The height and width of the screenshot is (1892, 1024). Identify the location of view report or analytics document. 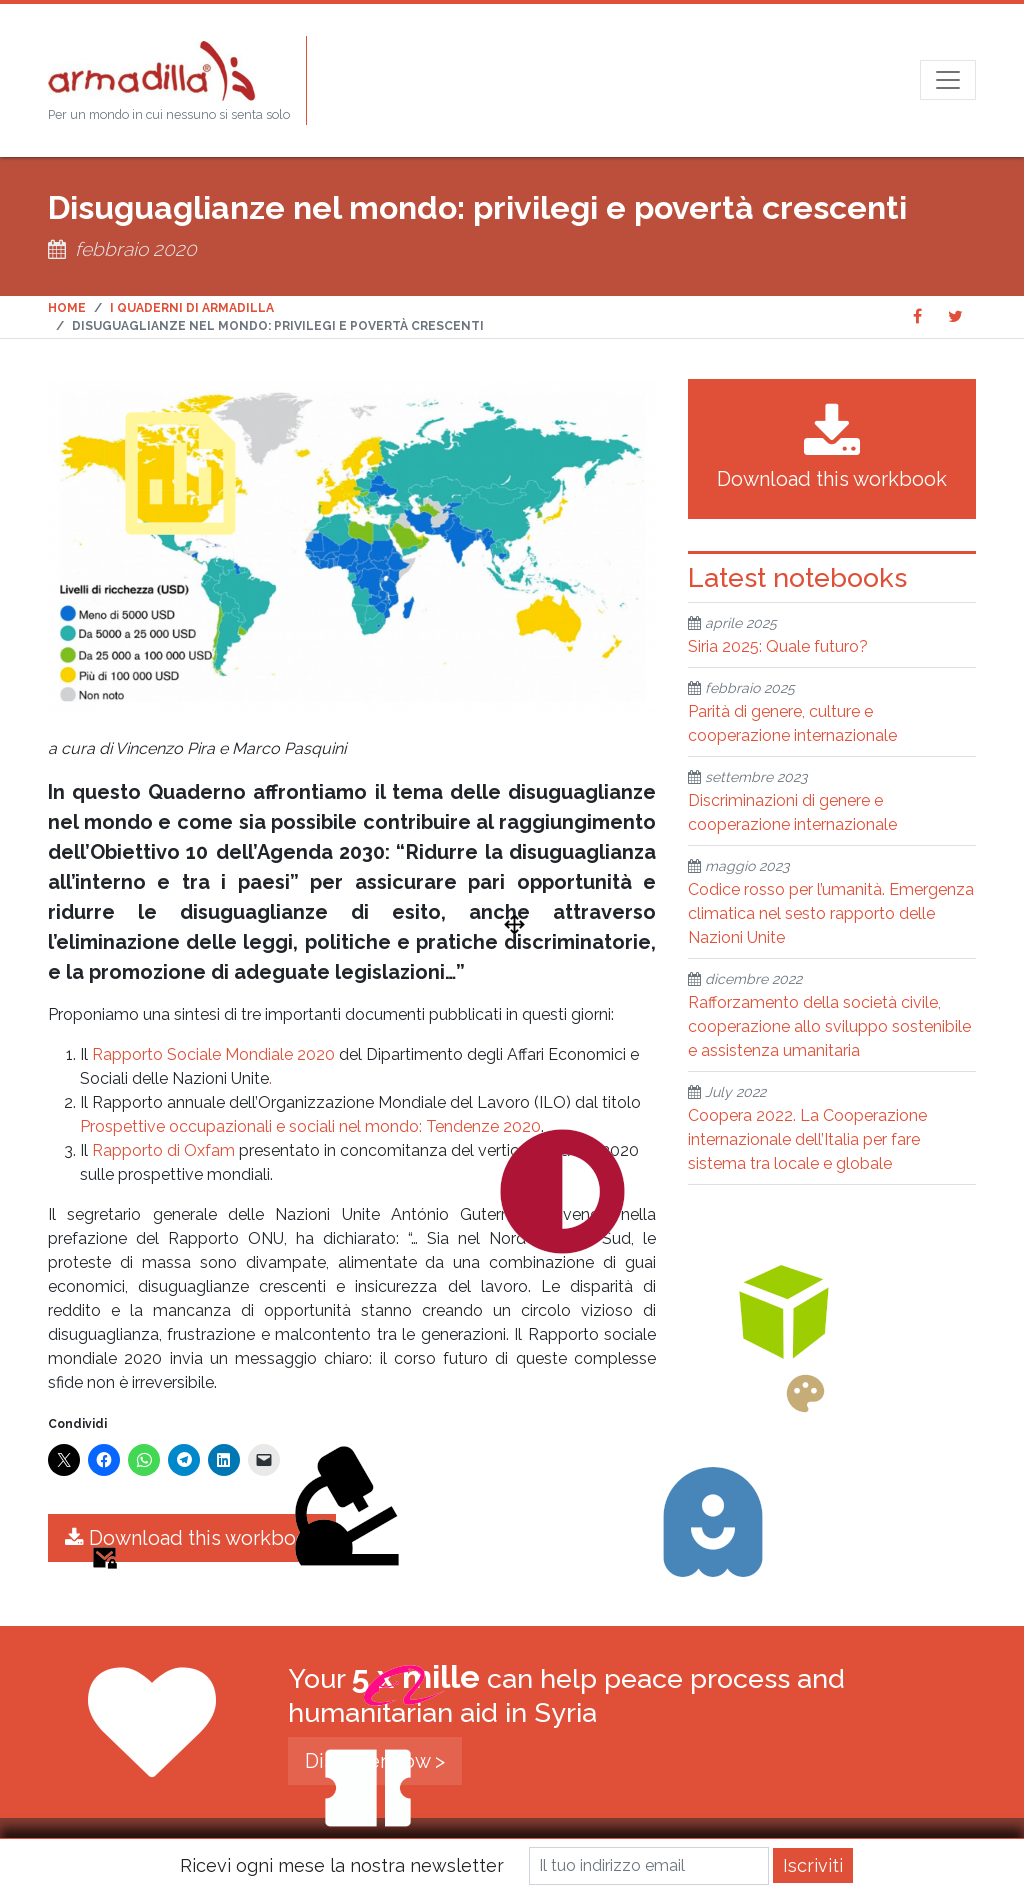
(180, 473).